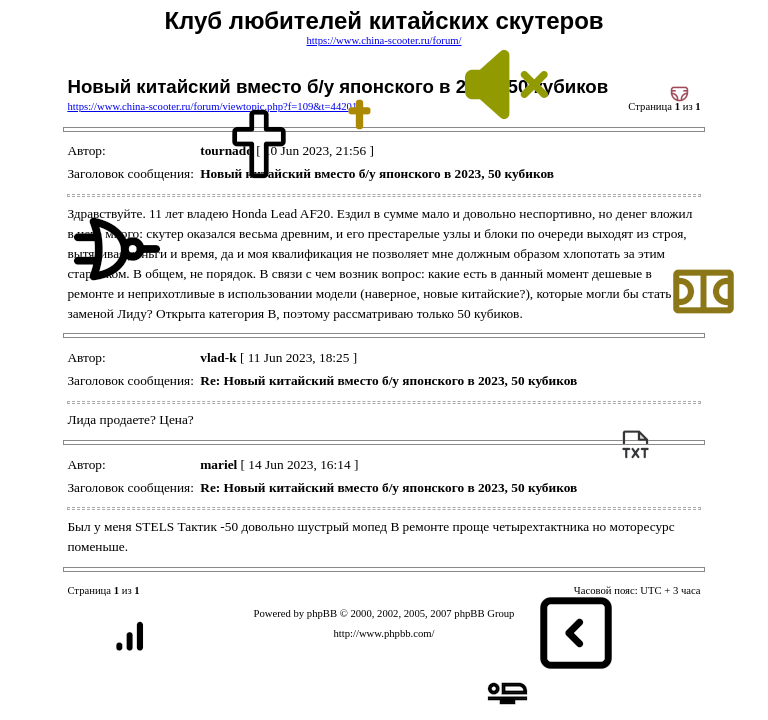 The height and width of the screenshot is (720, 768). What do you see at coordinates (117, 249) in the screenshot?
I see `NOR logic gate symbol for circuit diagrams` at bounding box center [117, 249].